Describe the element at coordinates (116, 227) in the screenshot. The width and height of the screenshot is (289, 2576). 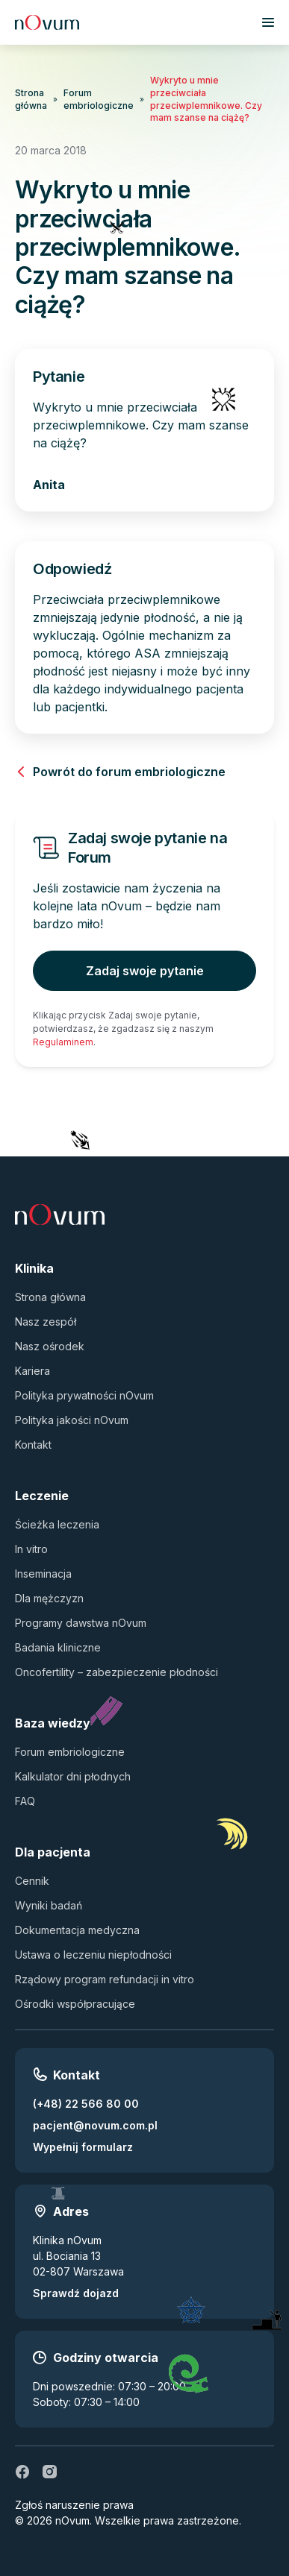
I see `initiate combat or battle mode` at that location.